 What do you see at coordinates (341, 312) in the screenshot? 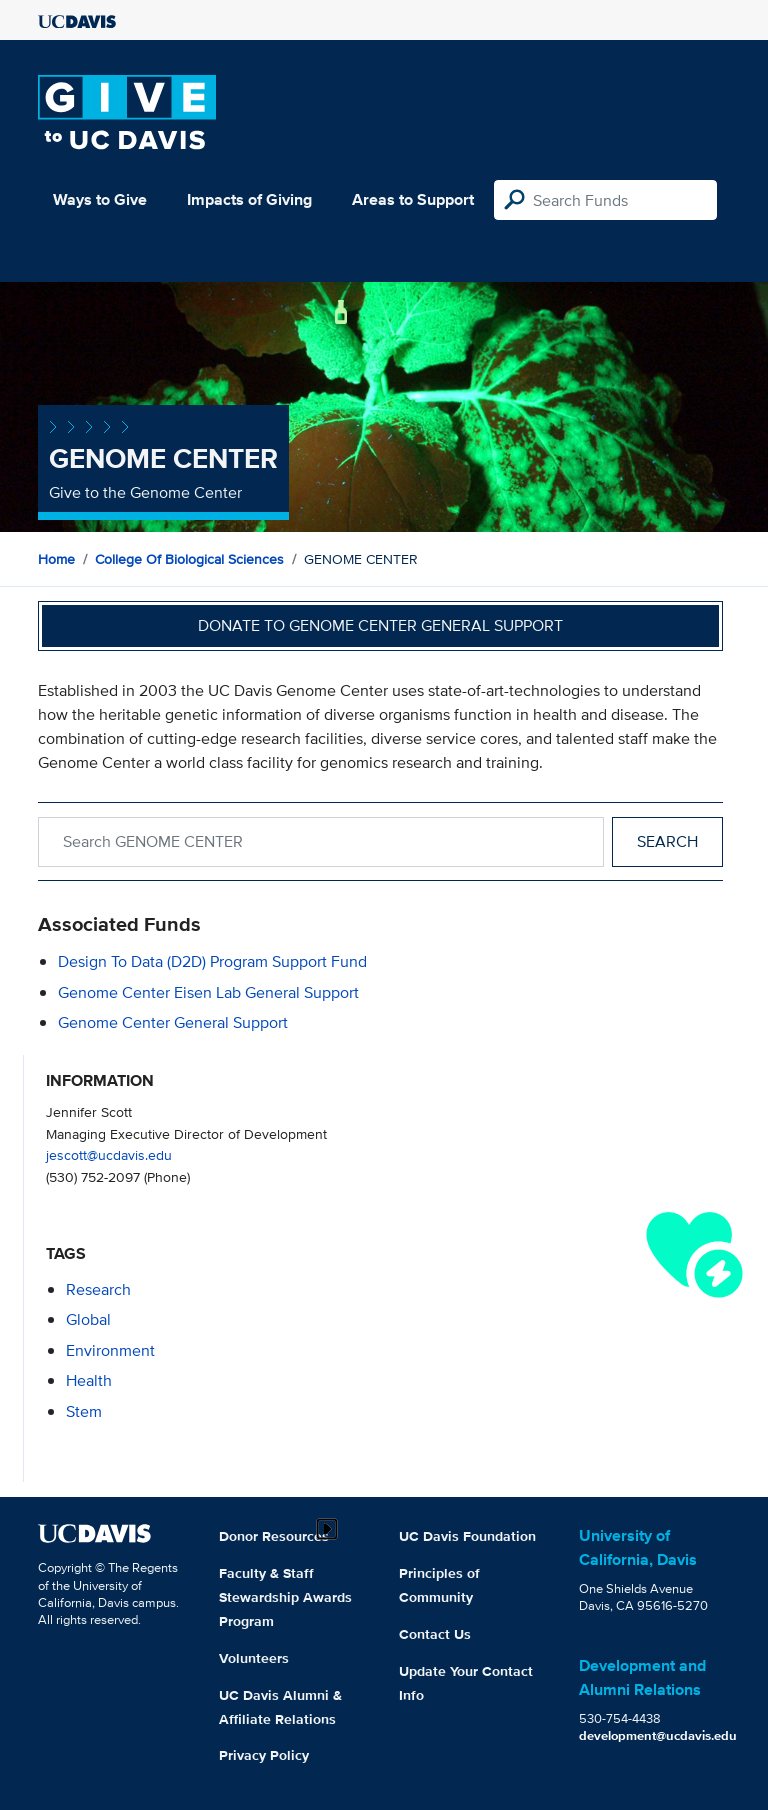
I see `browse wine selection or menu` at bounding box center [341, 312].